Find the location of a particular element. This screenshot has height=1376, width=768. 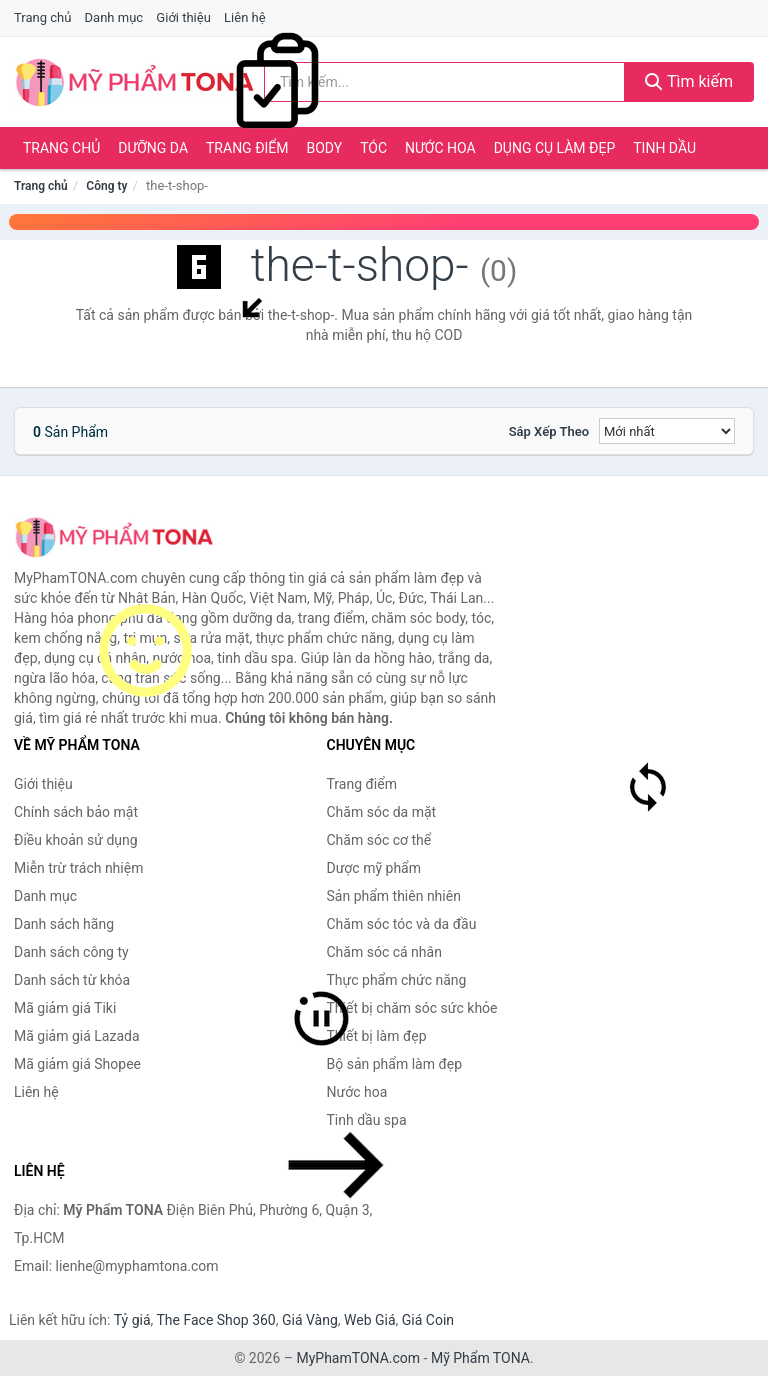

indicates step 6 in a multi-step process is located at coordinates (199, 267).